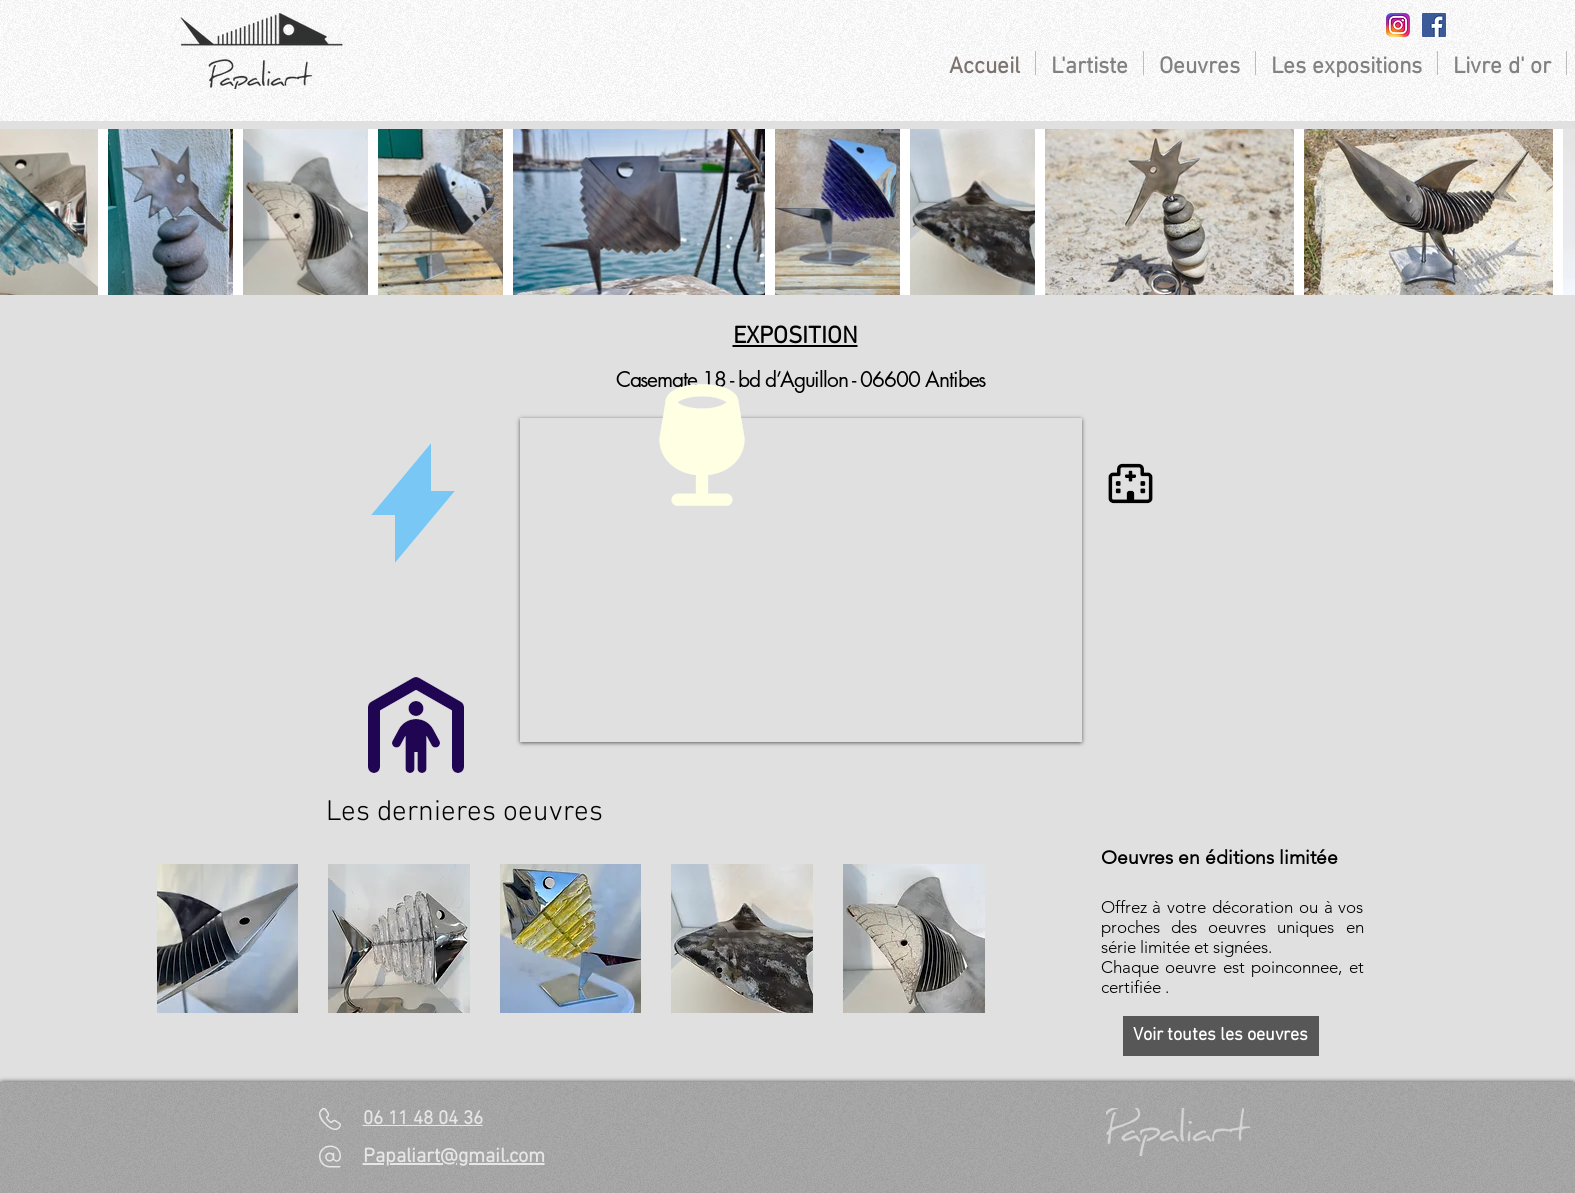 This screenshot has width=1575, height=1193. I want to click on find shelter or emergency housing, so click(416, 725).